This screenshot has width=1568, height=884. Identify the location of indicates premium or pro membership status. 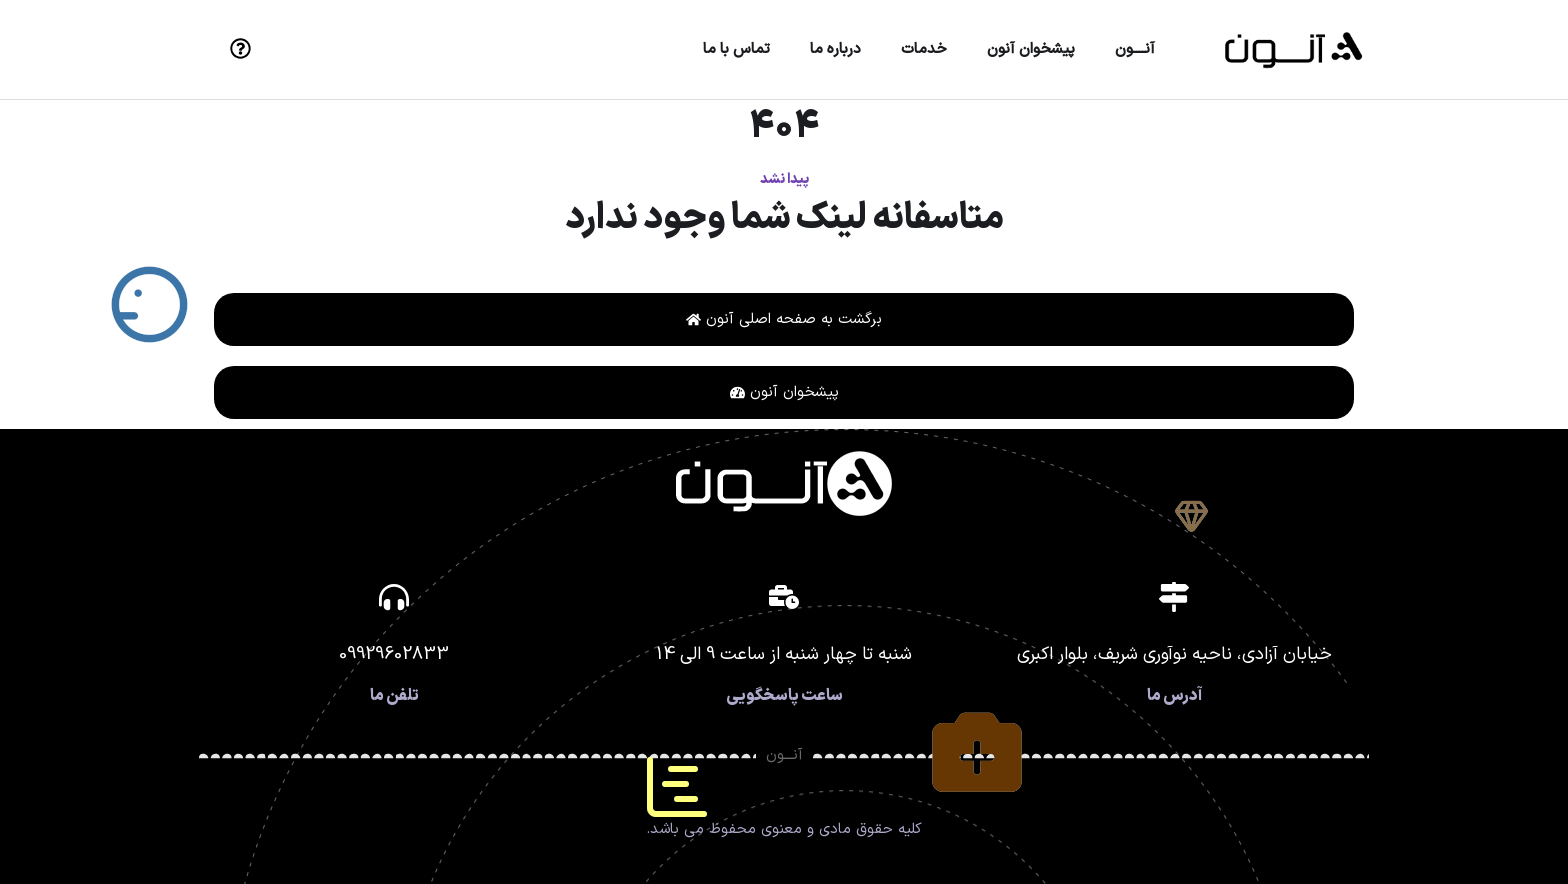
(1191, 515).